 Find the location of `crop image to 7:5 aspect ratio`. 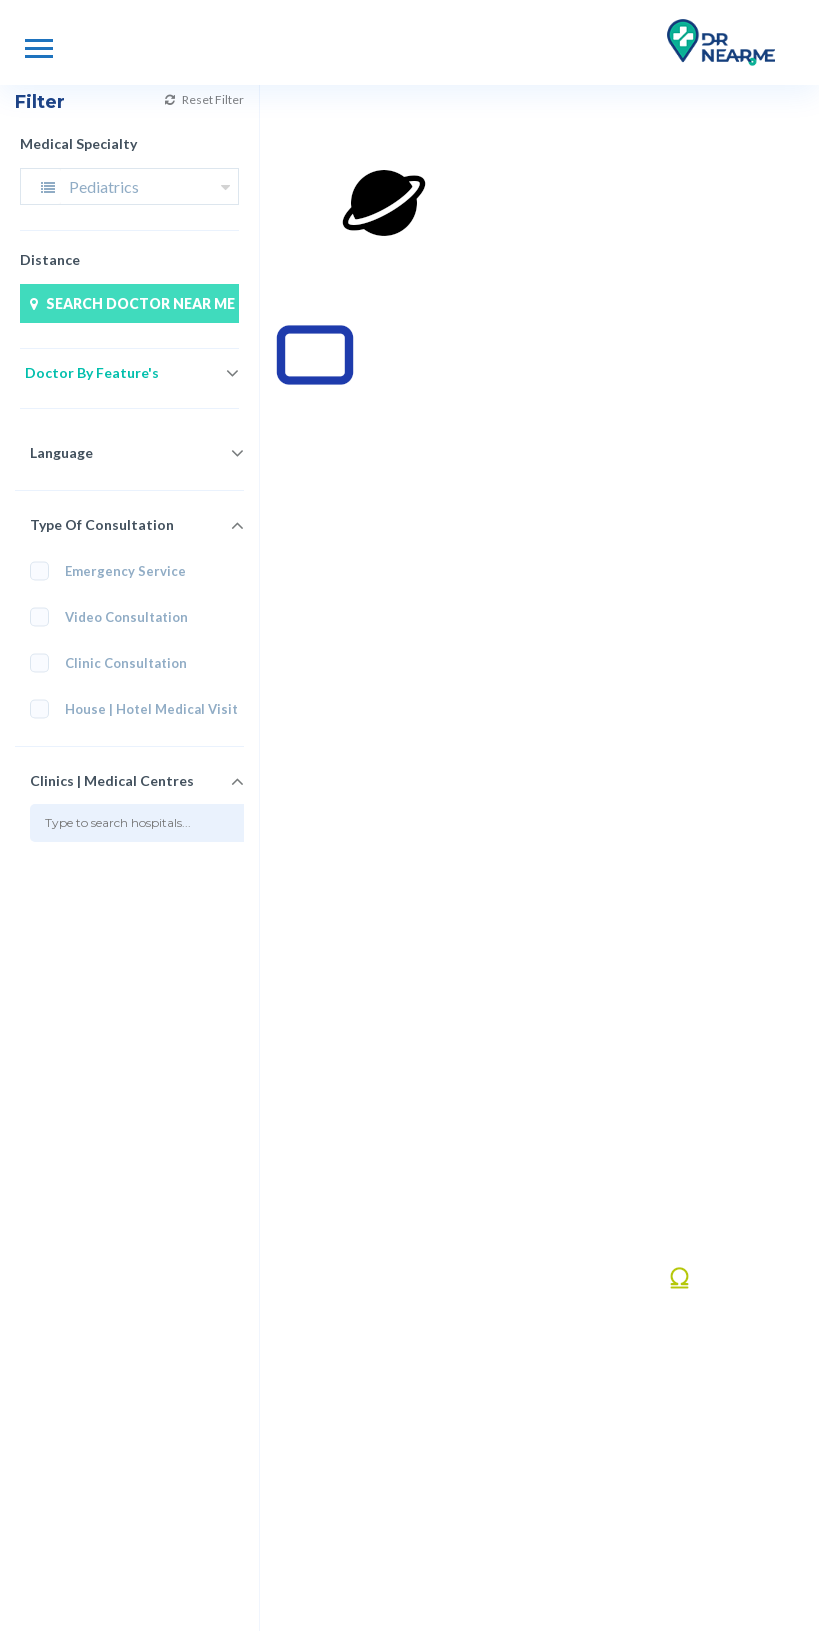

crop image to 7:5 aspect ratio is located at coordinates (315, 355).